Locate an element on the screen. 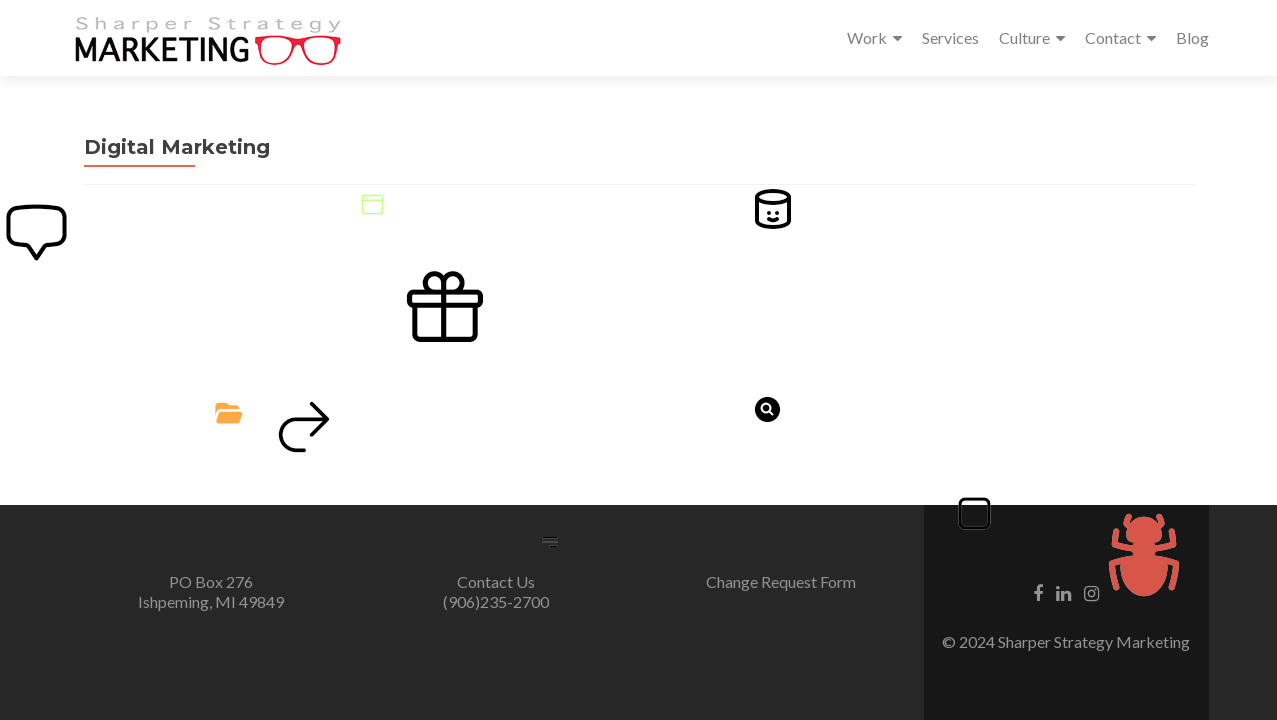 This screenshot has height=720, width=1277. stop media playback is located at coordinates (974, 513).